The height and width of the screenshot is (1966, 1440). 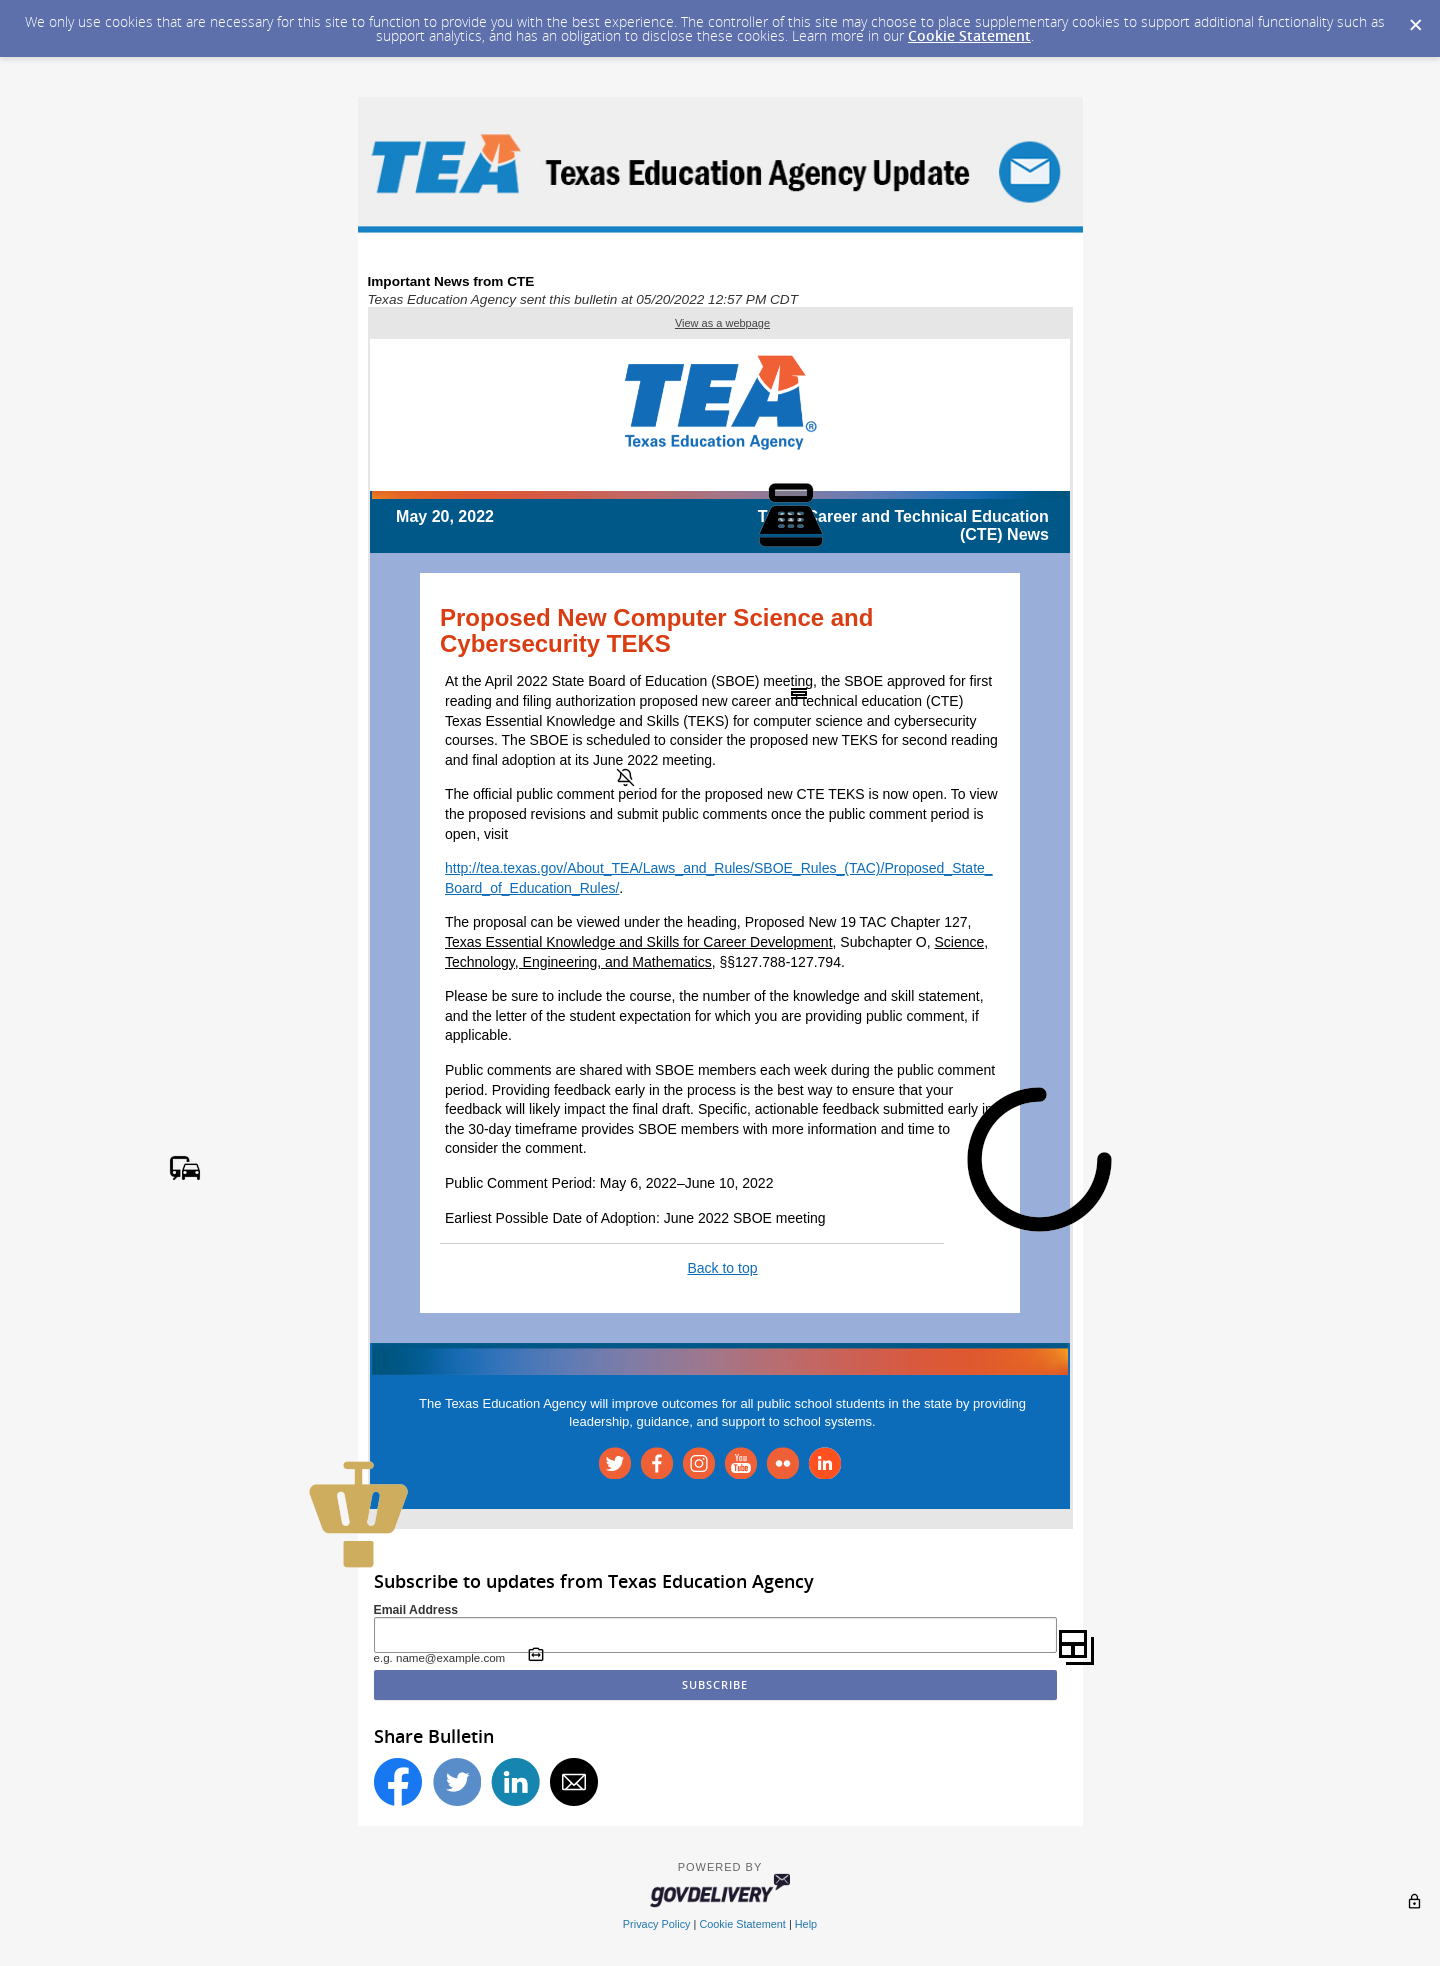 I want to click on loading content in progress, so click(x=1039, y=1159).